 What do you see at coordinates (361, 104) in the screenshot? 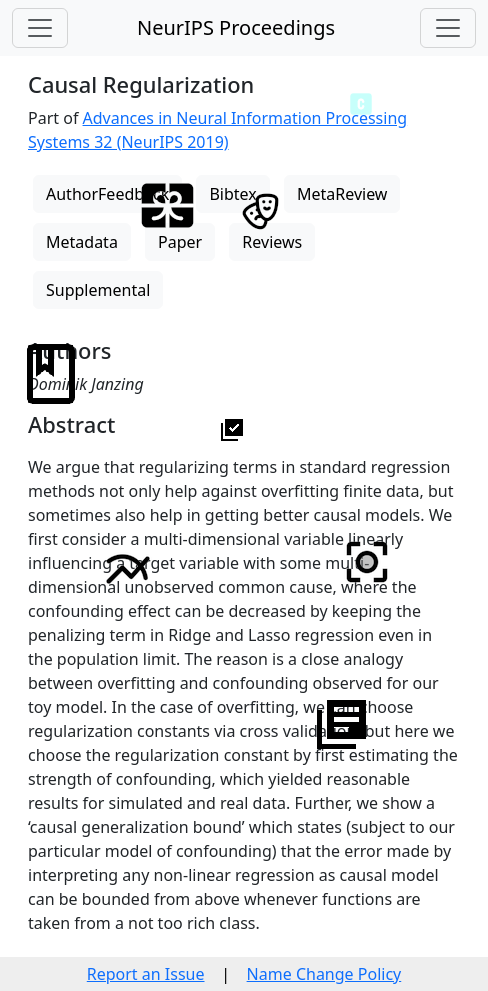
I see `indicates a "C" grade or rating` at bounding box center [361, 104].